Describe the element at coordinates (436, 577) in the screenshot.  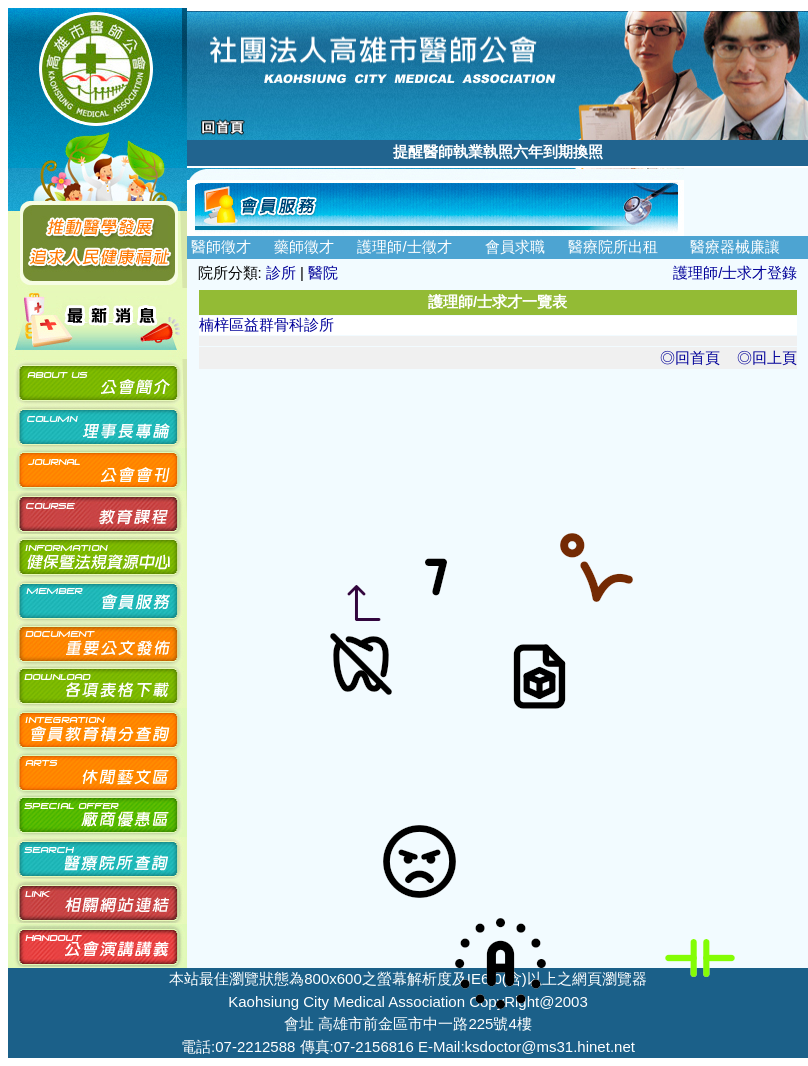
I see `indicates item number 7 in a list or sequence` at that location.